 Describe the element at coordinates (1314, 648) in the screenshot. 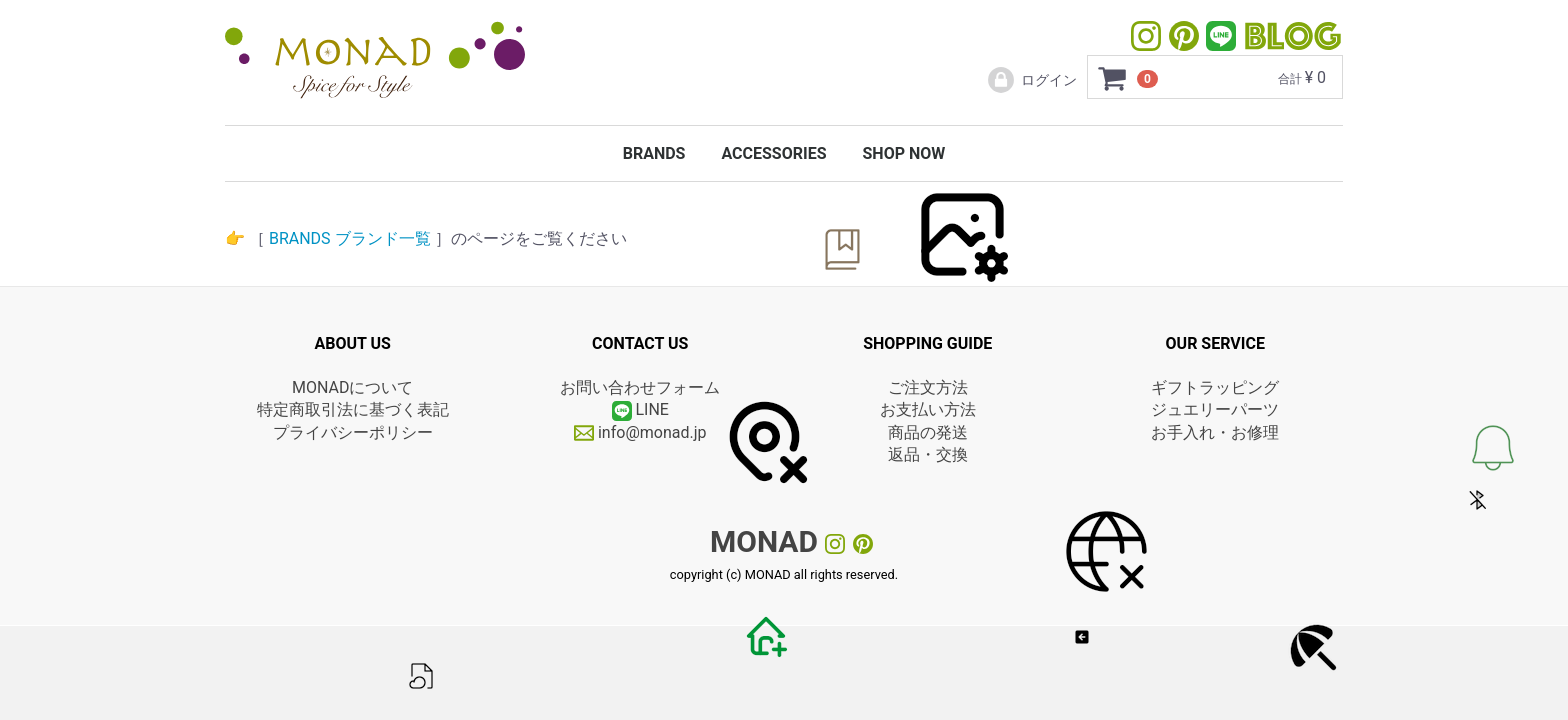

I see `access beach or vacation-related features` at that location.